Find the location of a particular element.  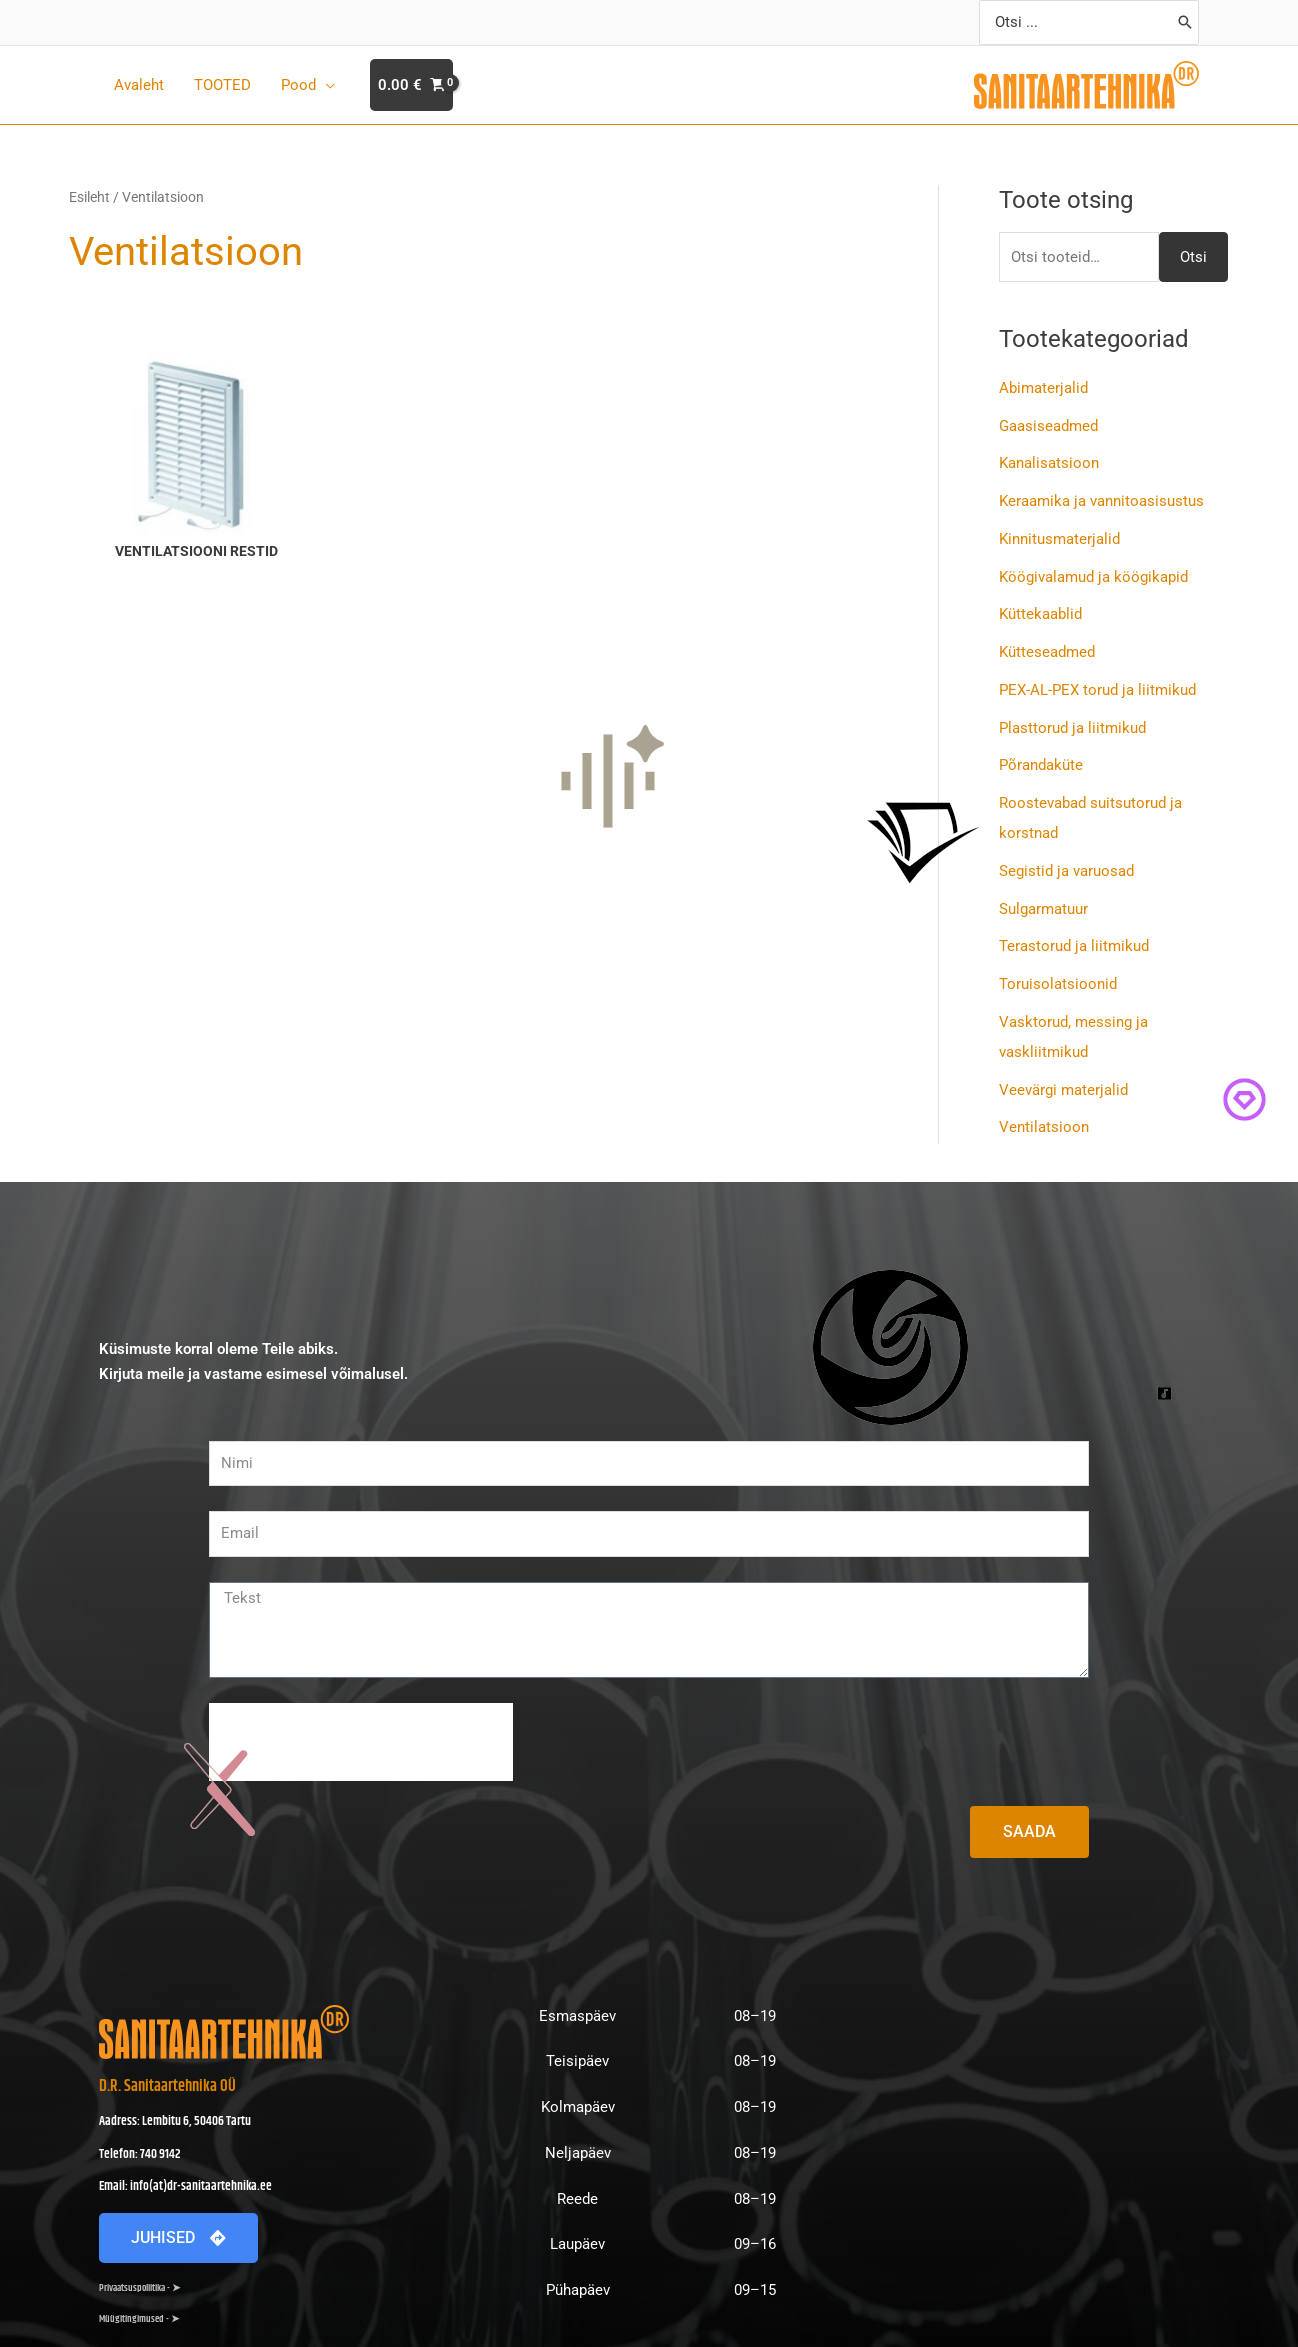

visit arxiv preprint repository is located at coordinates (219, 1789).